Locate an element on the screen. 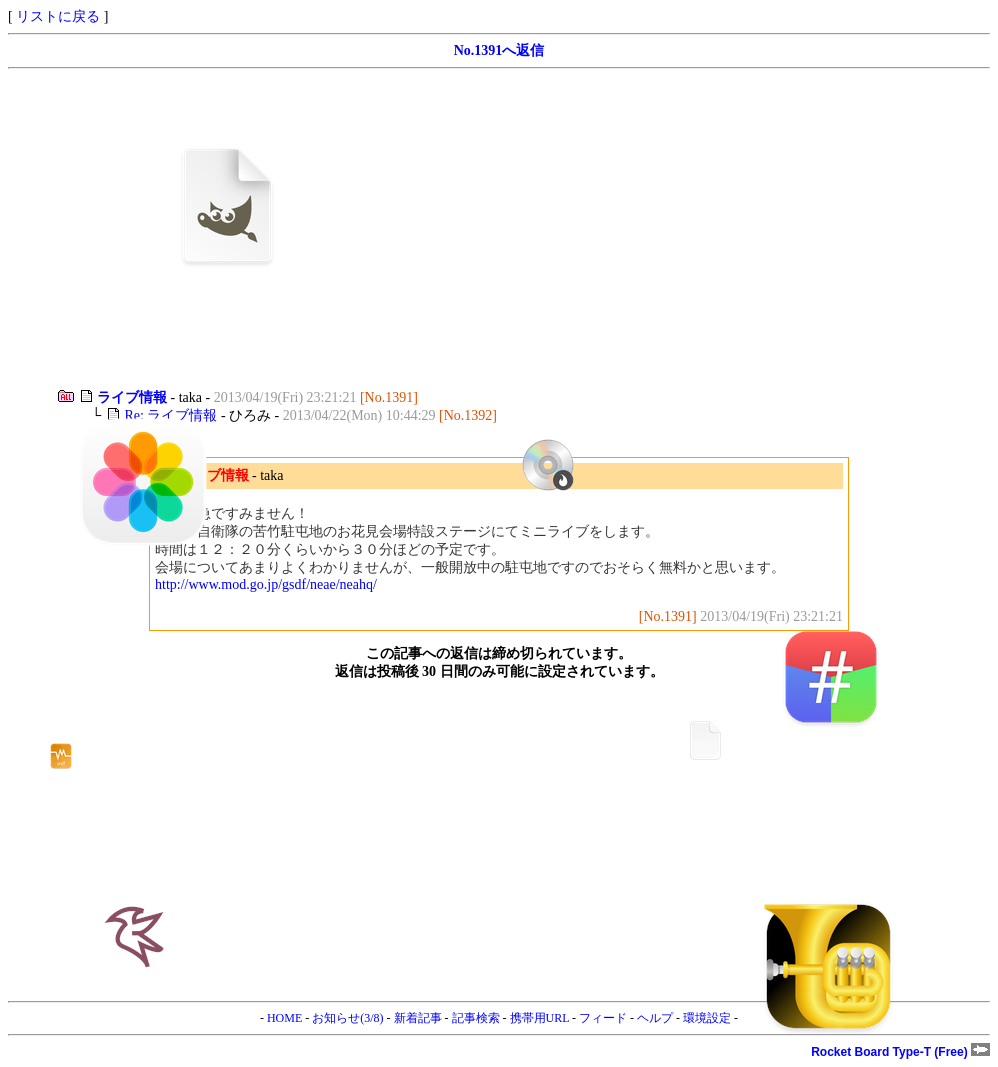  open gtkhash checksum verification tool is located at coordinates (831, 677).